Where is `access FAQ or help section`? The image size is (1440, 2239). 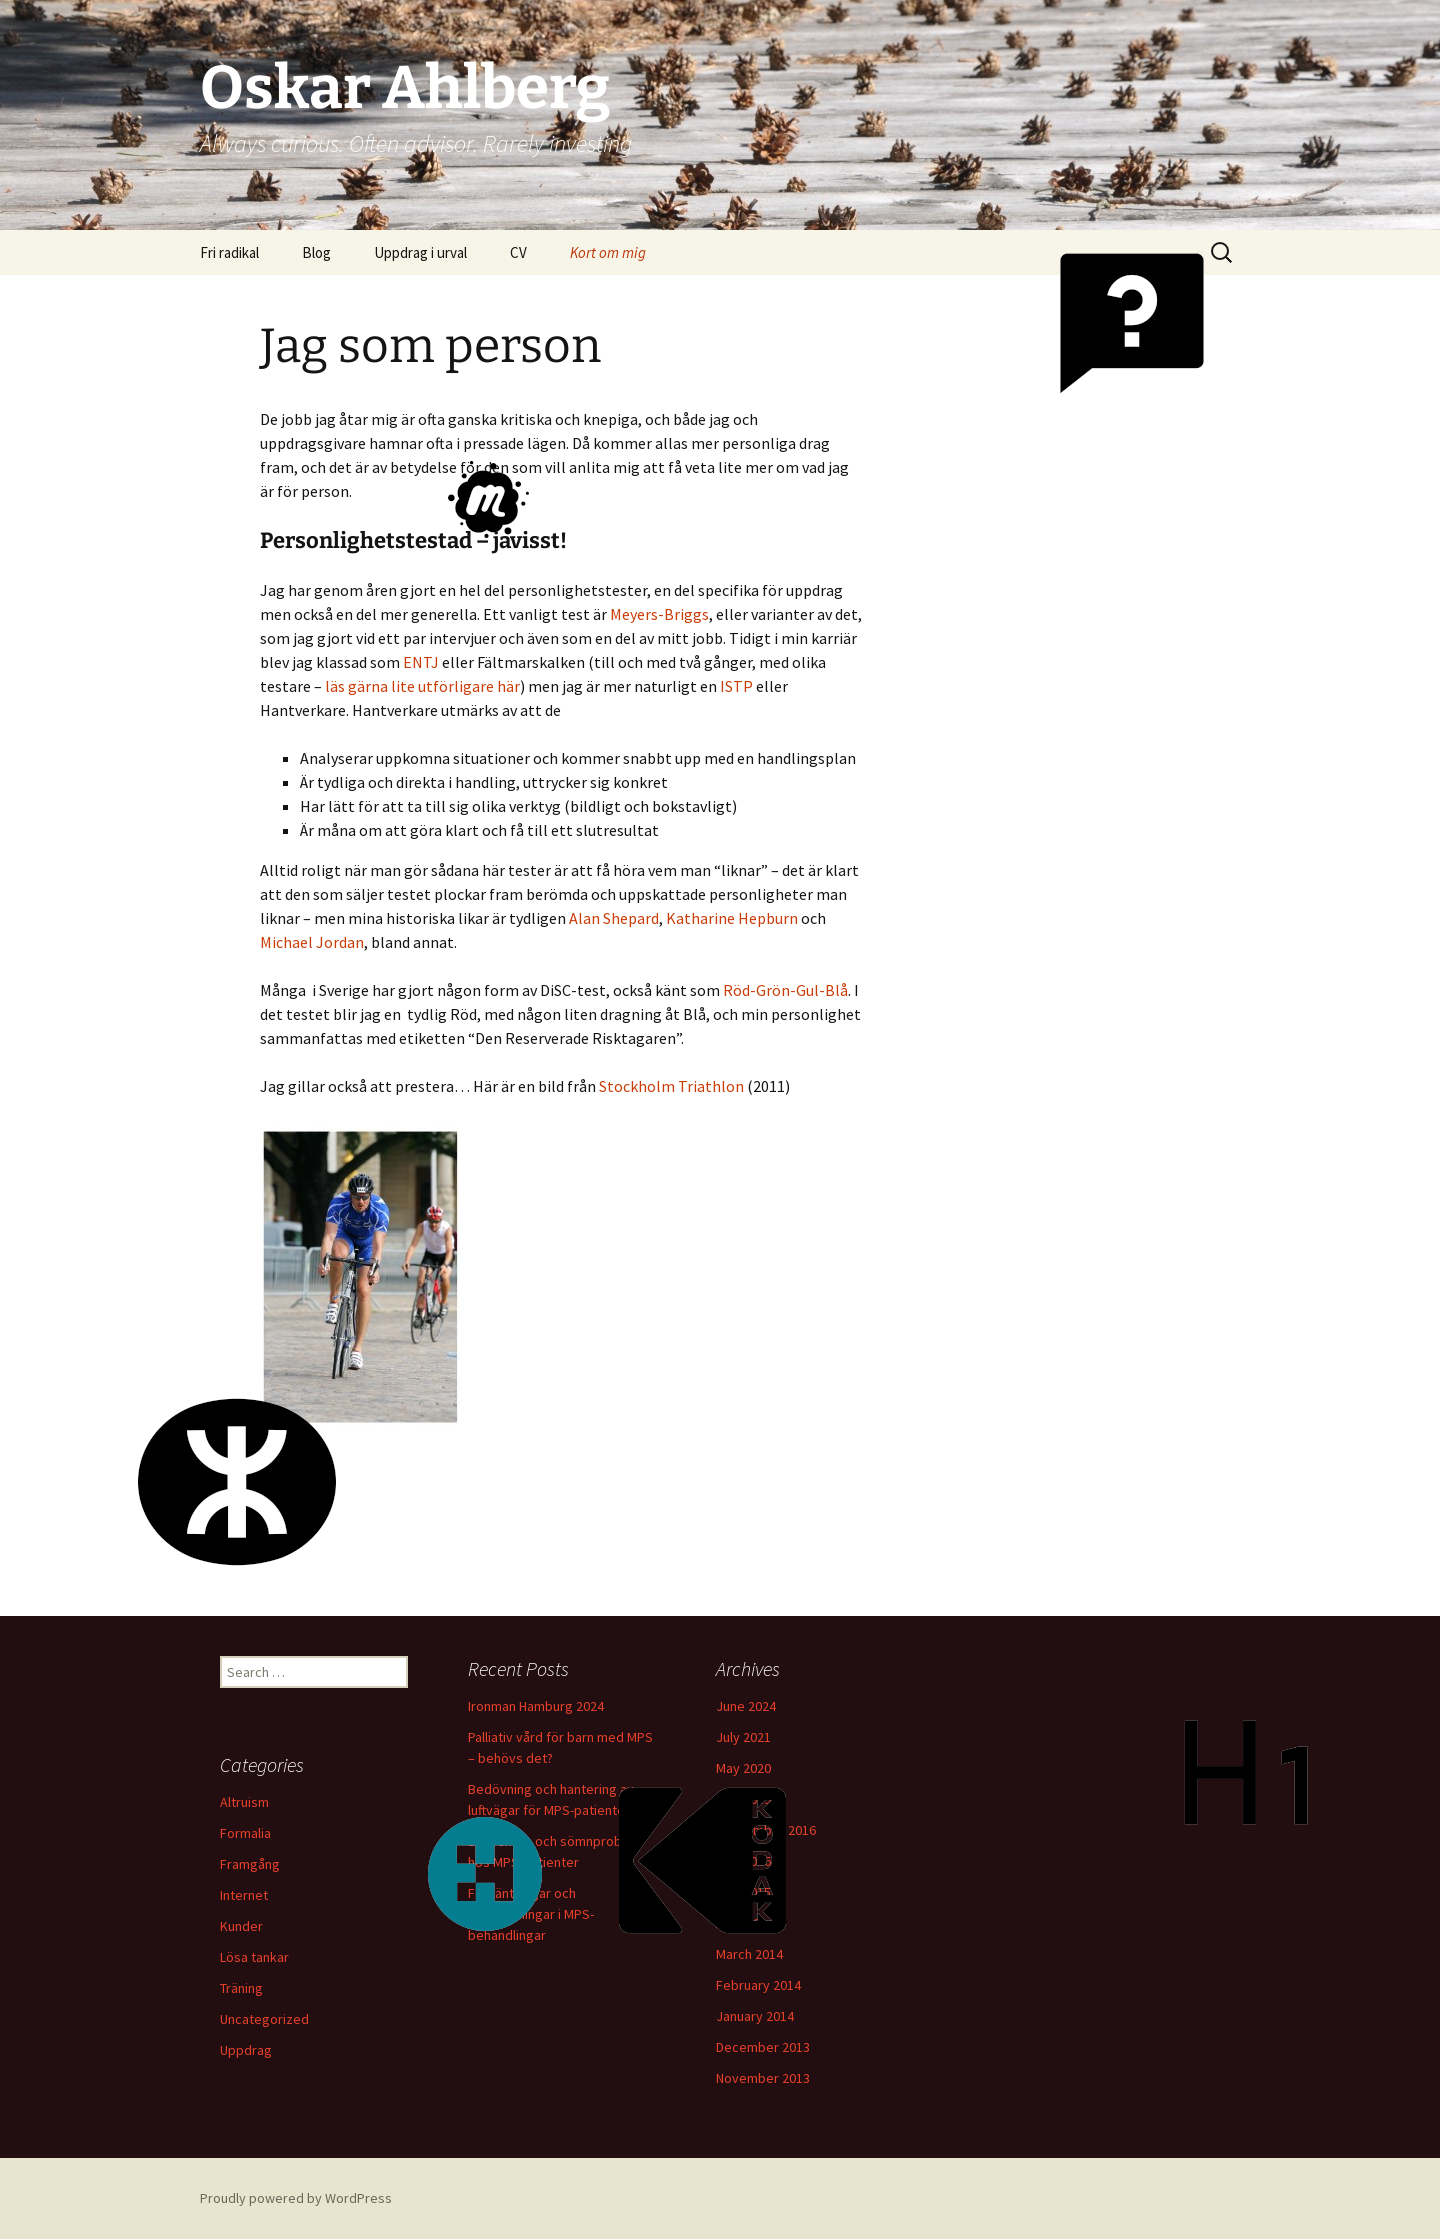 access FAQ or help section is located at coordinates (1132, 318).